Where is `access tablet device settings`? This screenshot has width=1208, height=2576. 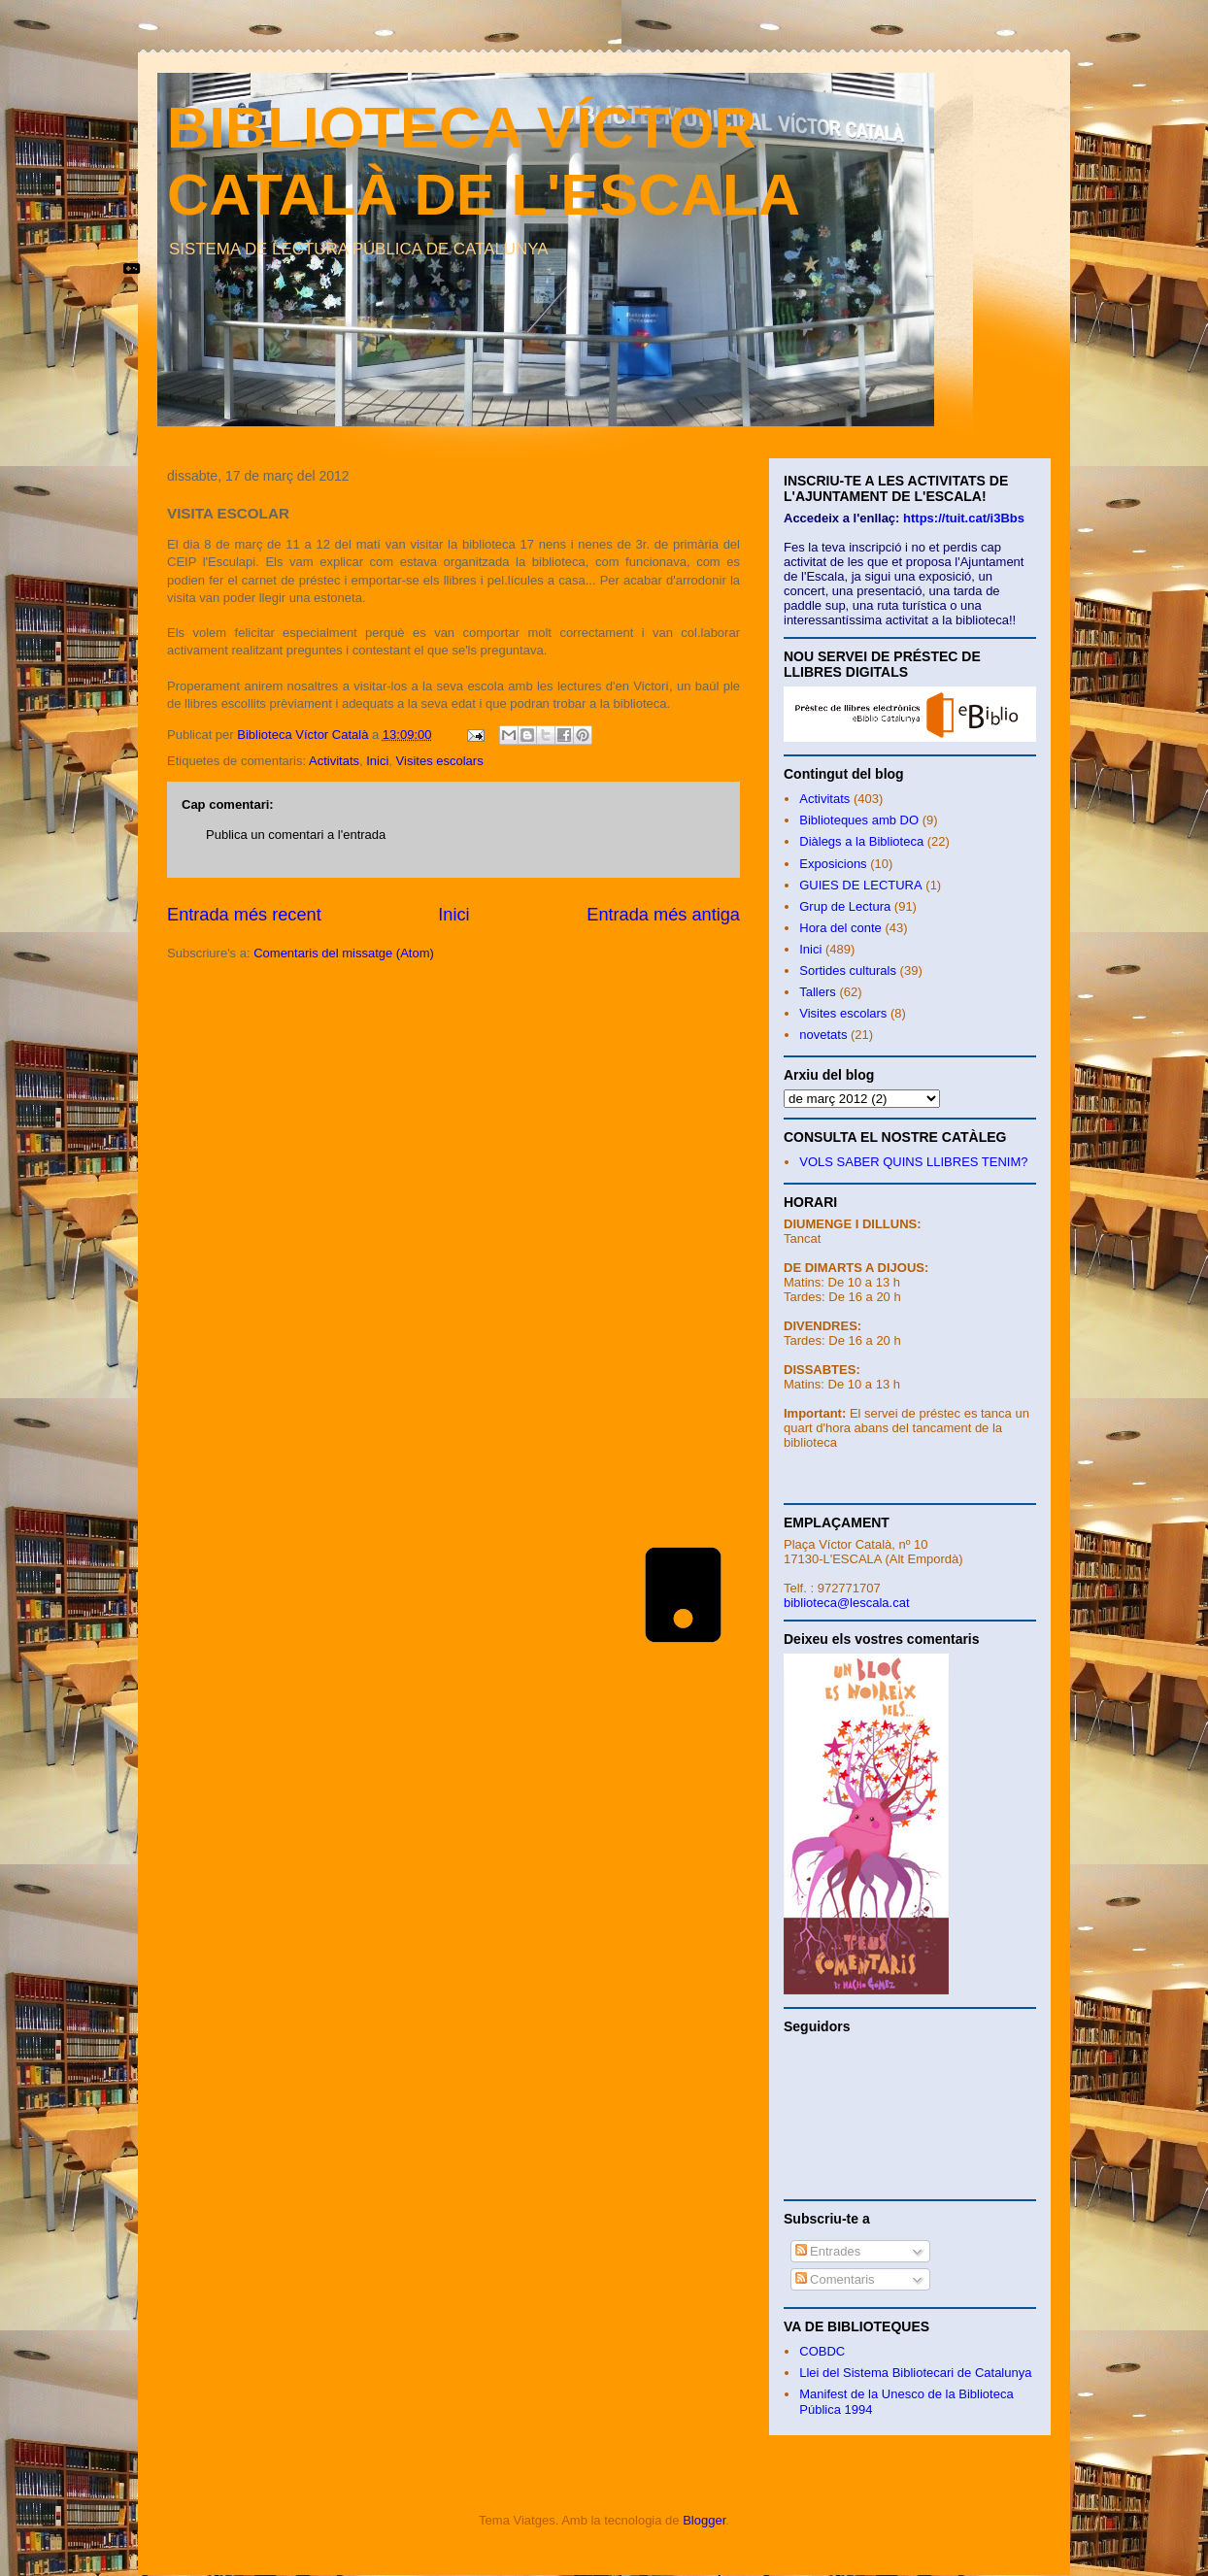 access tablet device settings is located at coordinates (683, 1594).